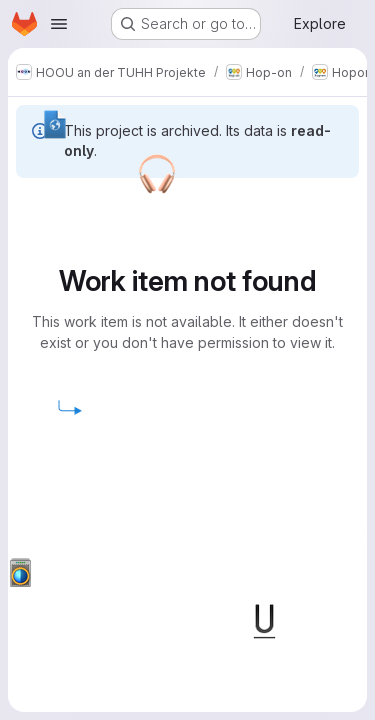  What do you see at coordinates (20, 572) in the screenshot?
I see `access RAID 1 storage configuration` at bounding box center [20, 572].